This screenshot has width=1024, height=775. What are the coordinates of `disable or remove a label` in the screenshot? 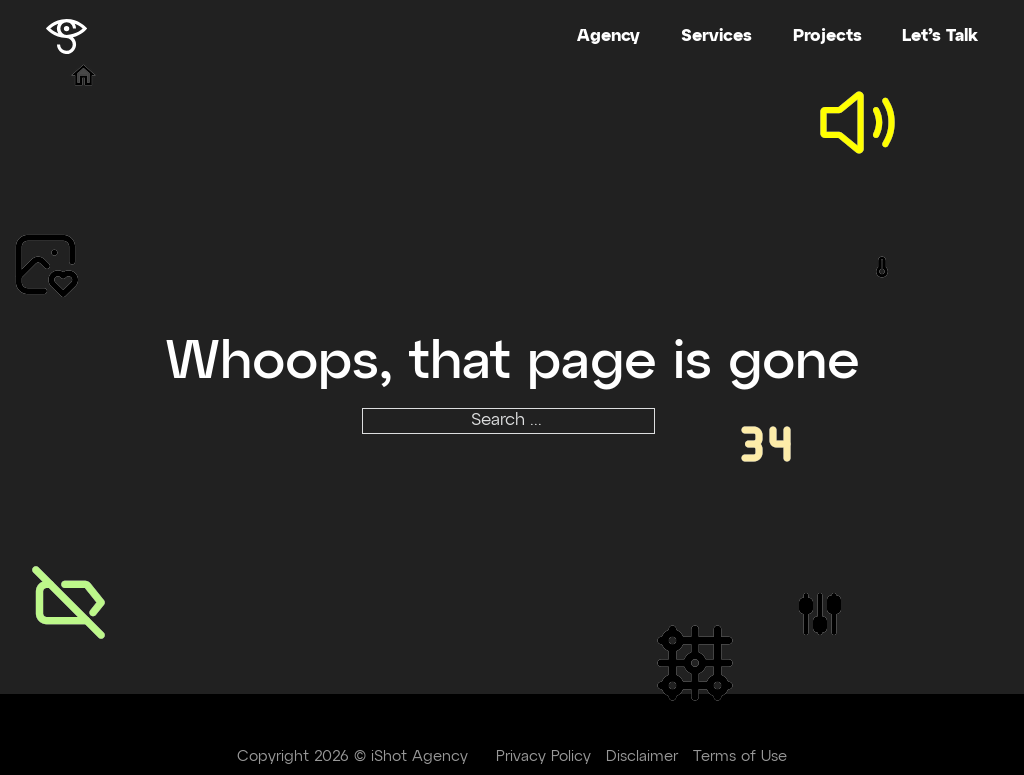 It's located at (68, 602).